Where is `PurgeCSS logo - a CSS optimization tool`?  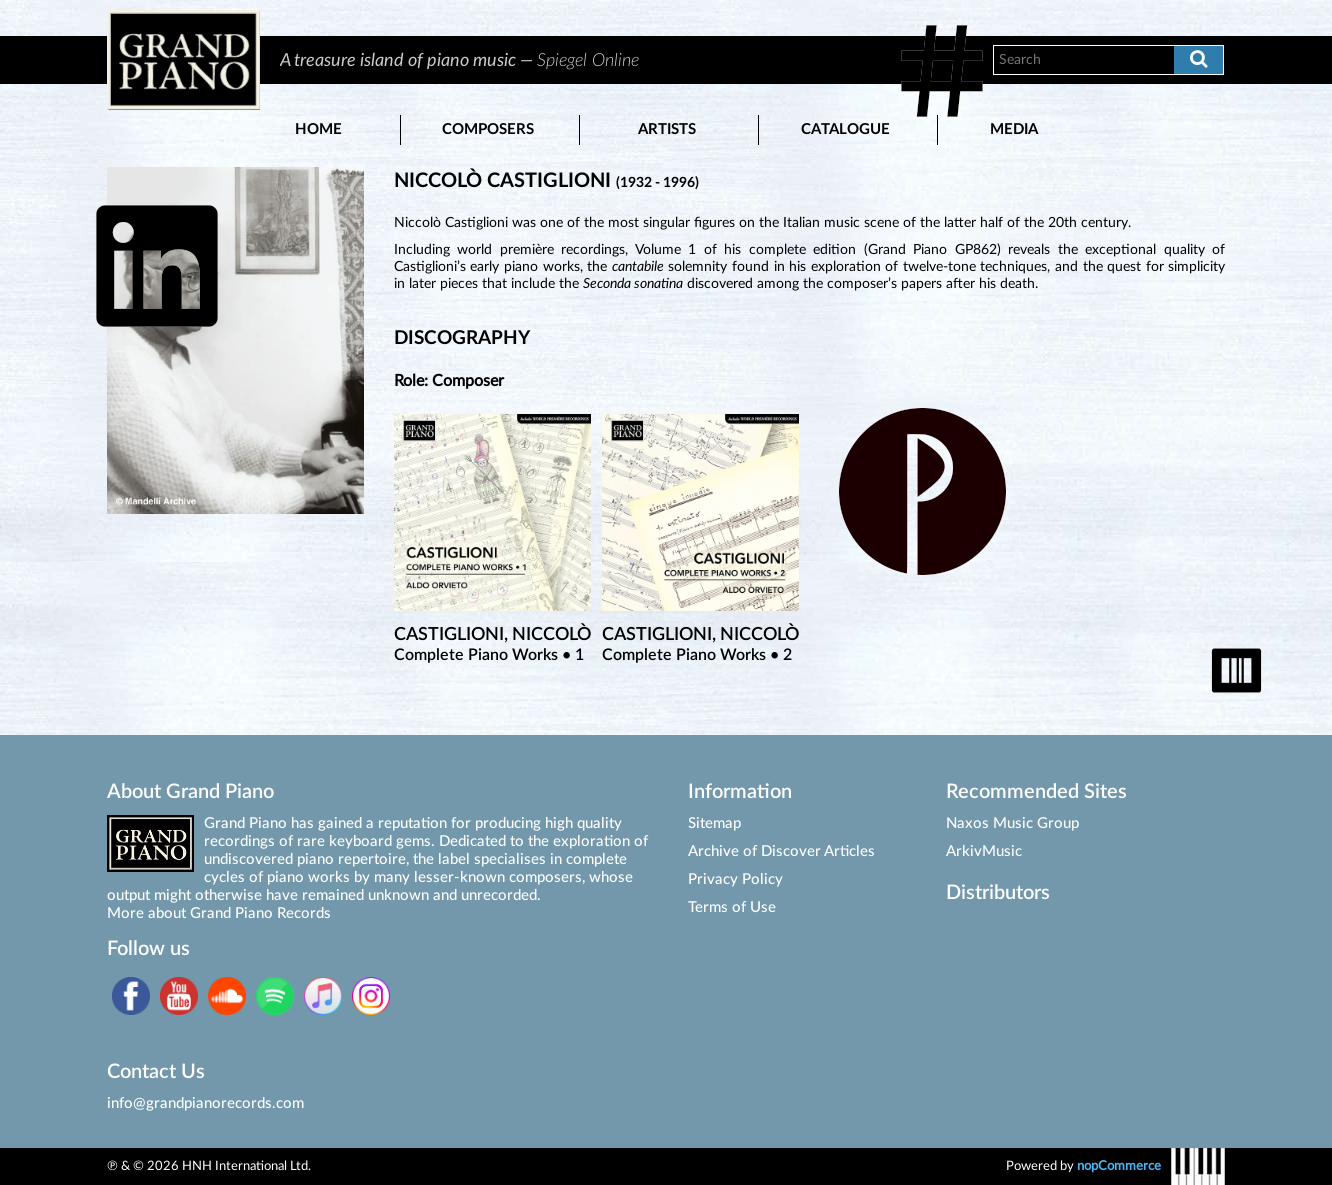
PurgeCSS logo - a CSS optimization tool is located at coordinates (922, 491).